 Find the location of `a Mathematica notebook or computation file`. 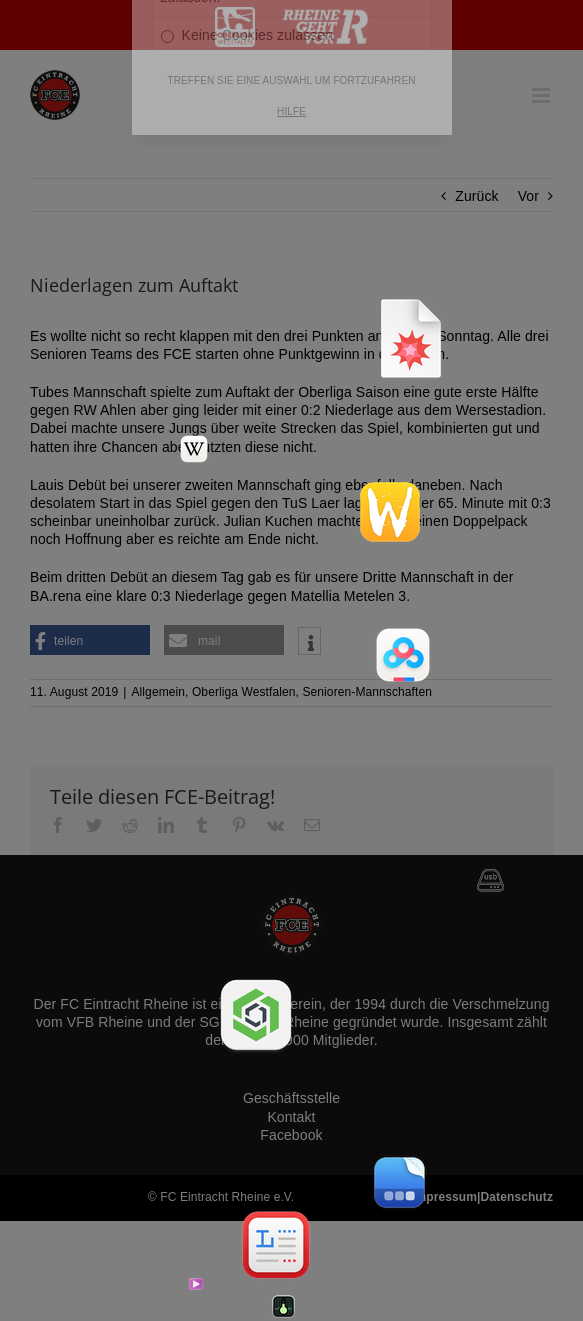

a Mathematica notebook or computation file is located at coordinates (411, 340).